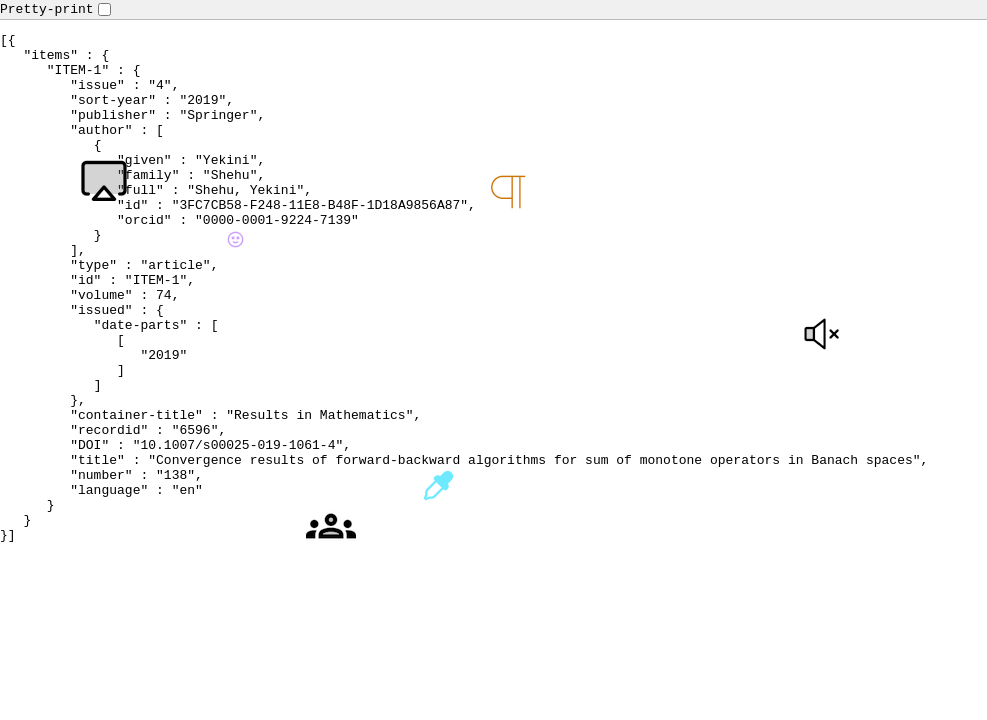  What do you see at coordinates (104, 180) in the screenshot?
I see `stream content to an external display` at bounding box center [104, 180].